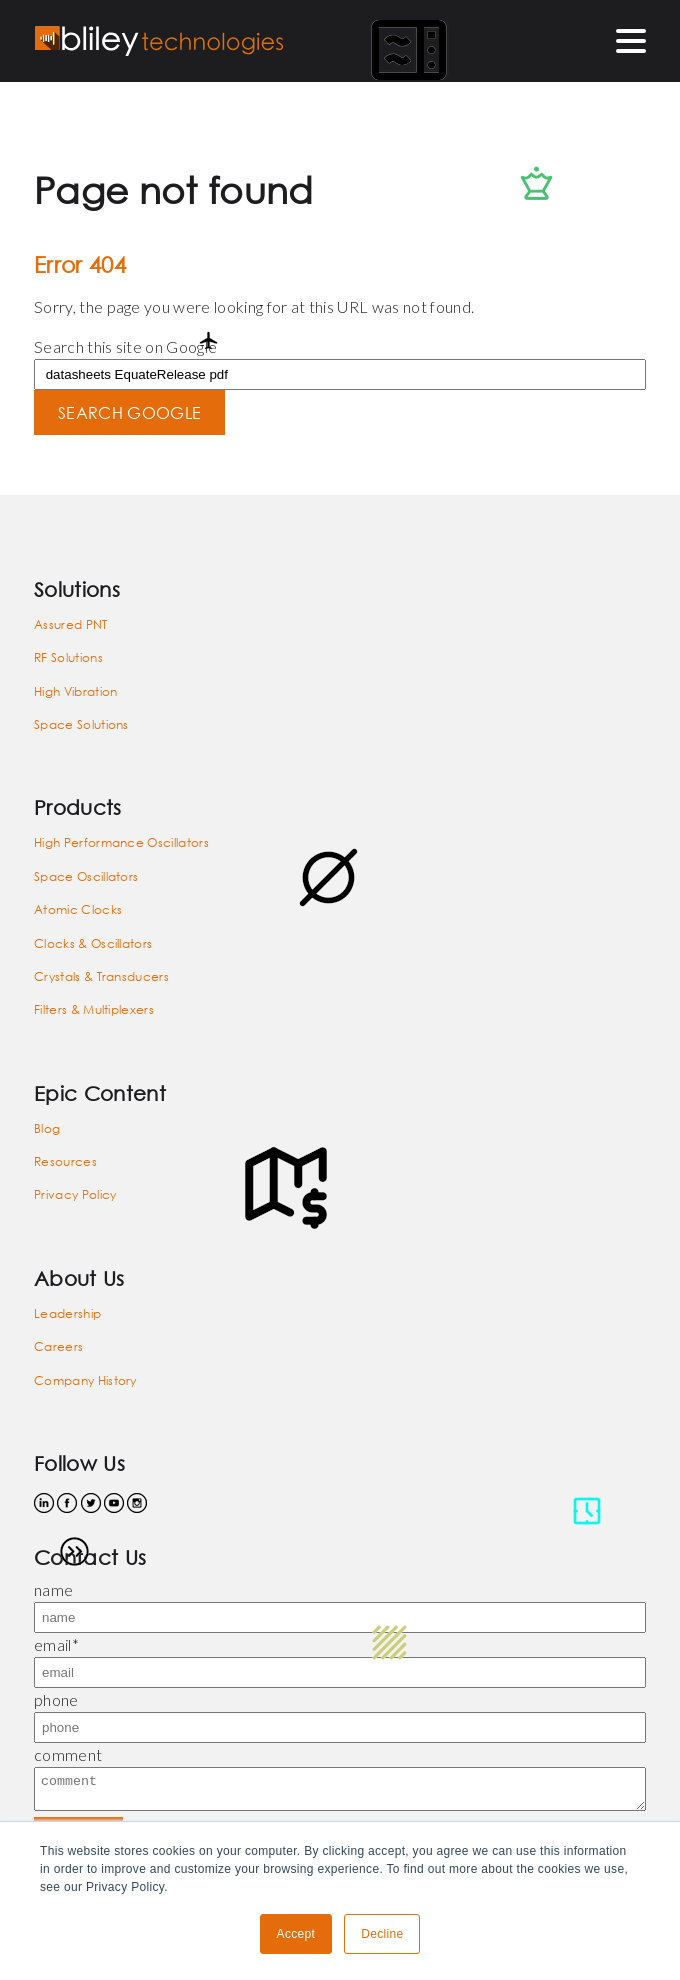 This screenshot has width=680, height=1980. What do you see at coordinates (286, 1184) in the screenshot?
I see `view location-based pricing or costs` at bounding box center [286, 1184].